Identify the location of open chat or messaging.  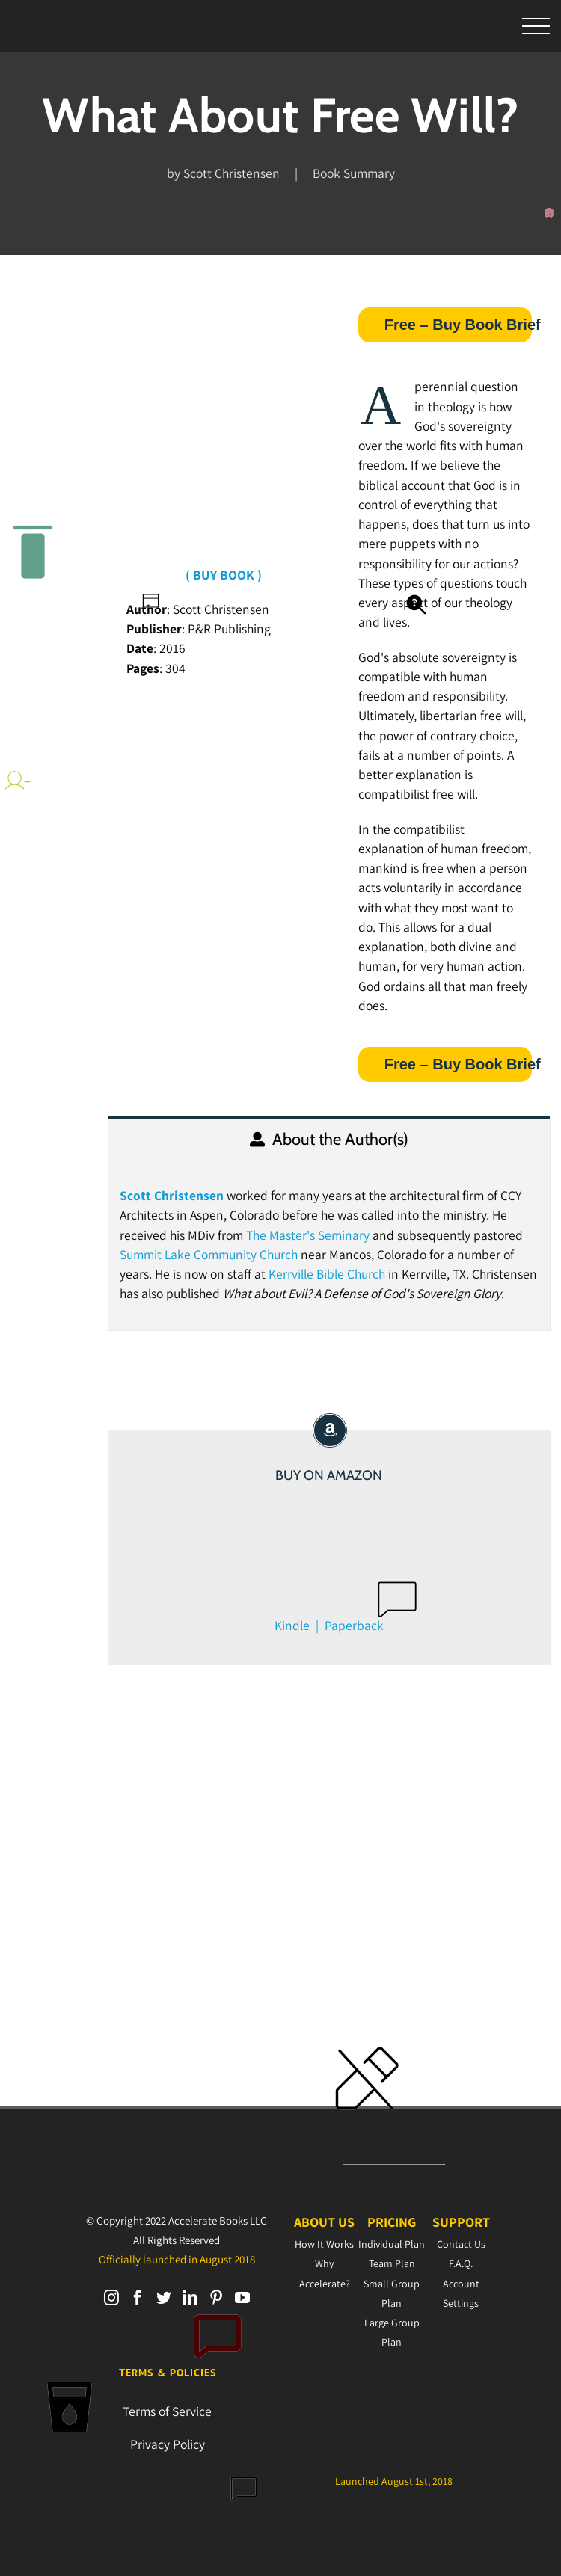
(218, 2333).